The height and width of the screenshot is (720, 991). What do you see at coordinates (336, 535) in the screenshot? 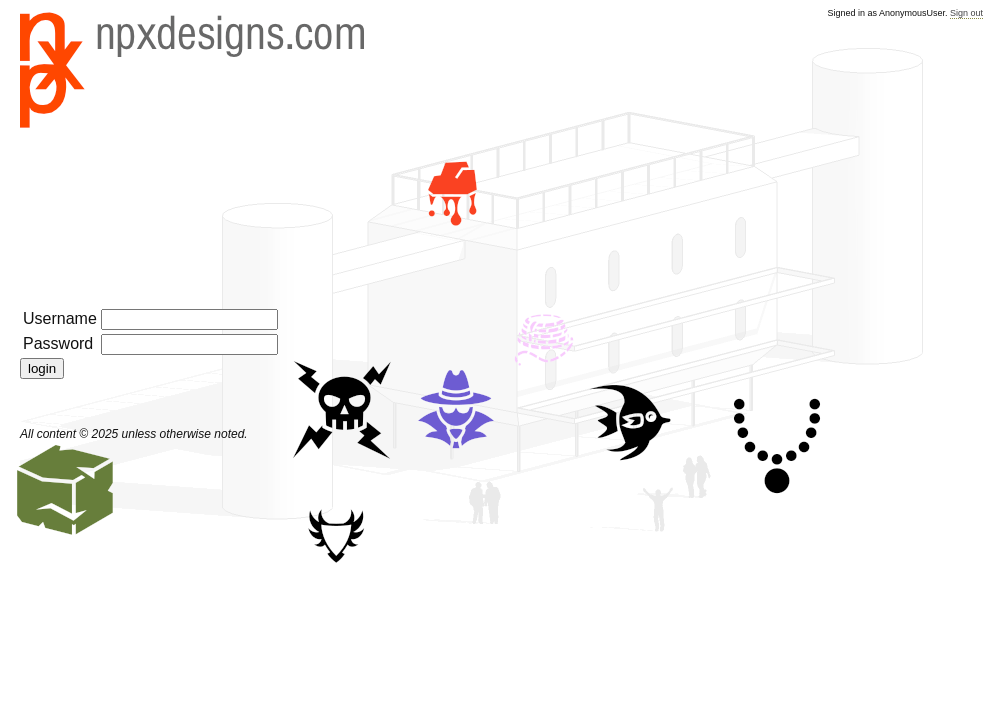
I see `indicates protected or guarded status` at bounding box center [336, 535].